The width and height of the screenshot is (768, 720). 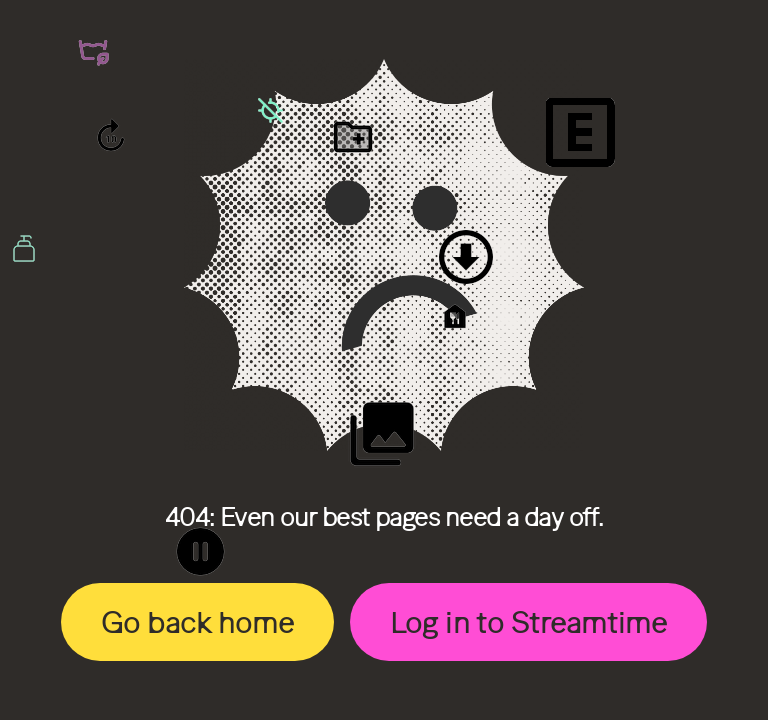 I want to click on find nearby food banks or food assistance locations, so click(x=455, y=316).